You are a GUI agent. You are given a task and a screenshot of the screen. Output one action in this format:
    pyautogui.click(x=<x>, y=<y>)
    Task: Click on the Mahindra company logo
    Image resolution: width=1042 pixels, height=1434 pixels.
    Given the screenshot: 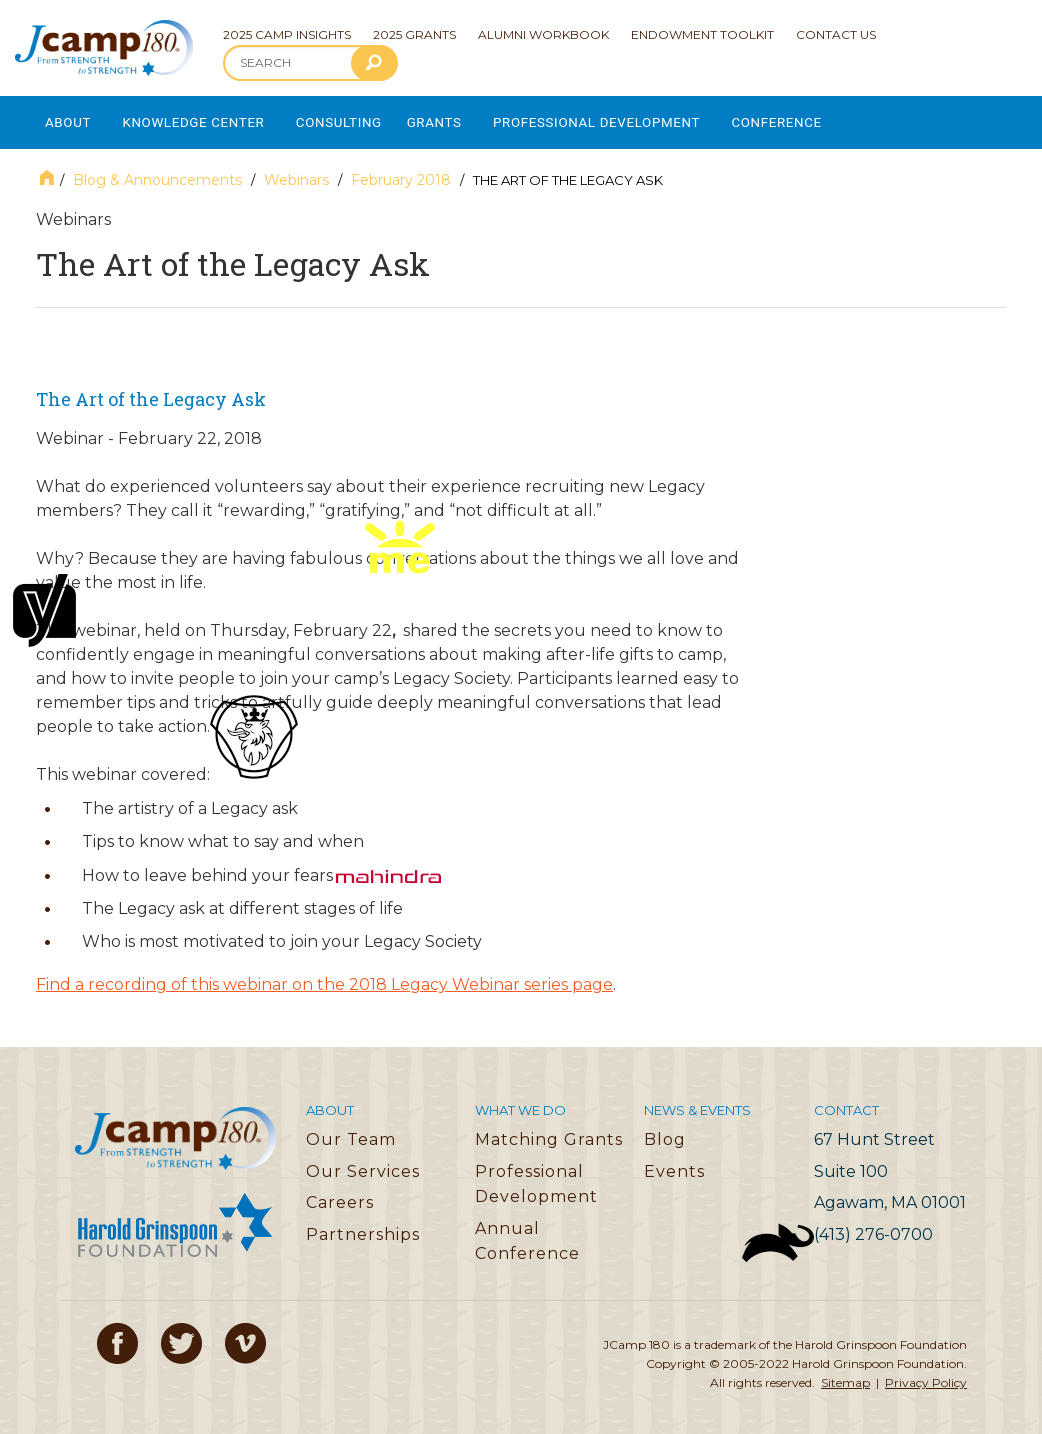 What is the action you would take?
    pyautogui.click(x=388, y=876)
    